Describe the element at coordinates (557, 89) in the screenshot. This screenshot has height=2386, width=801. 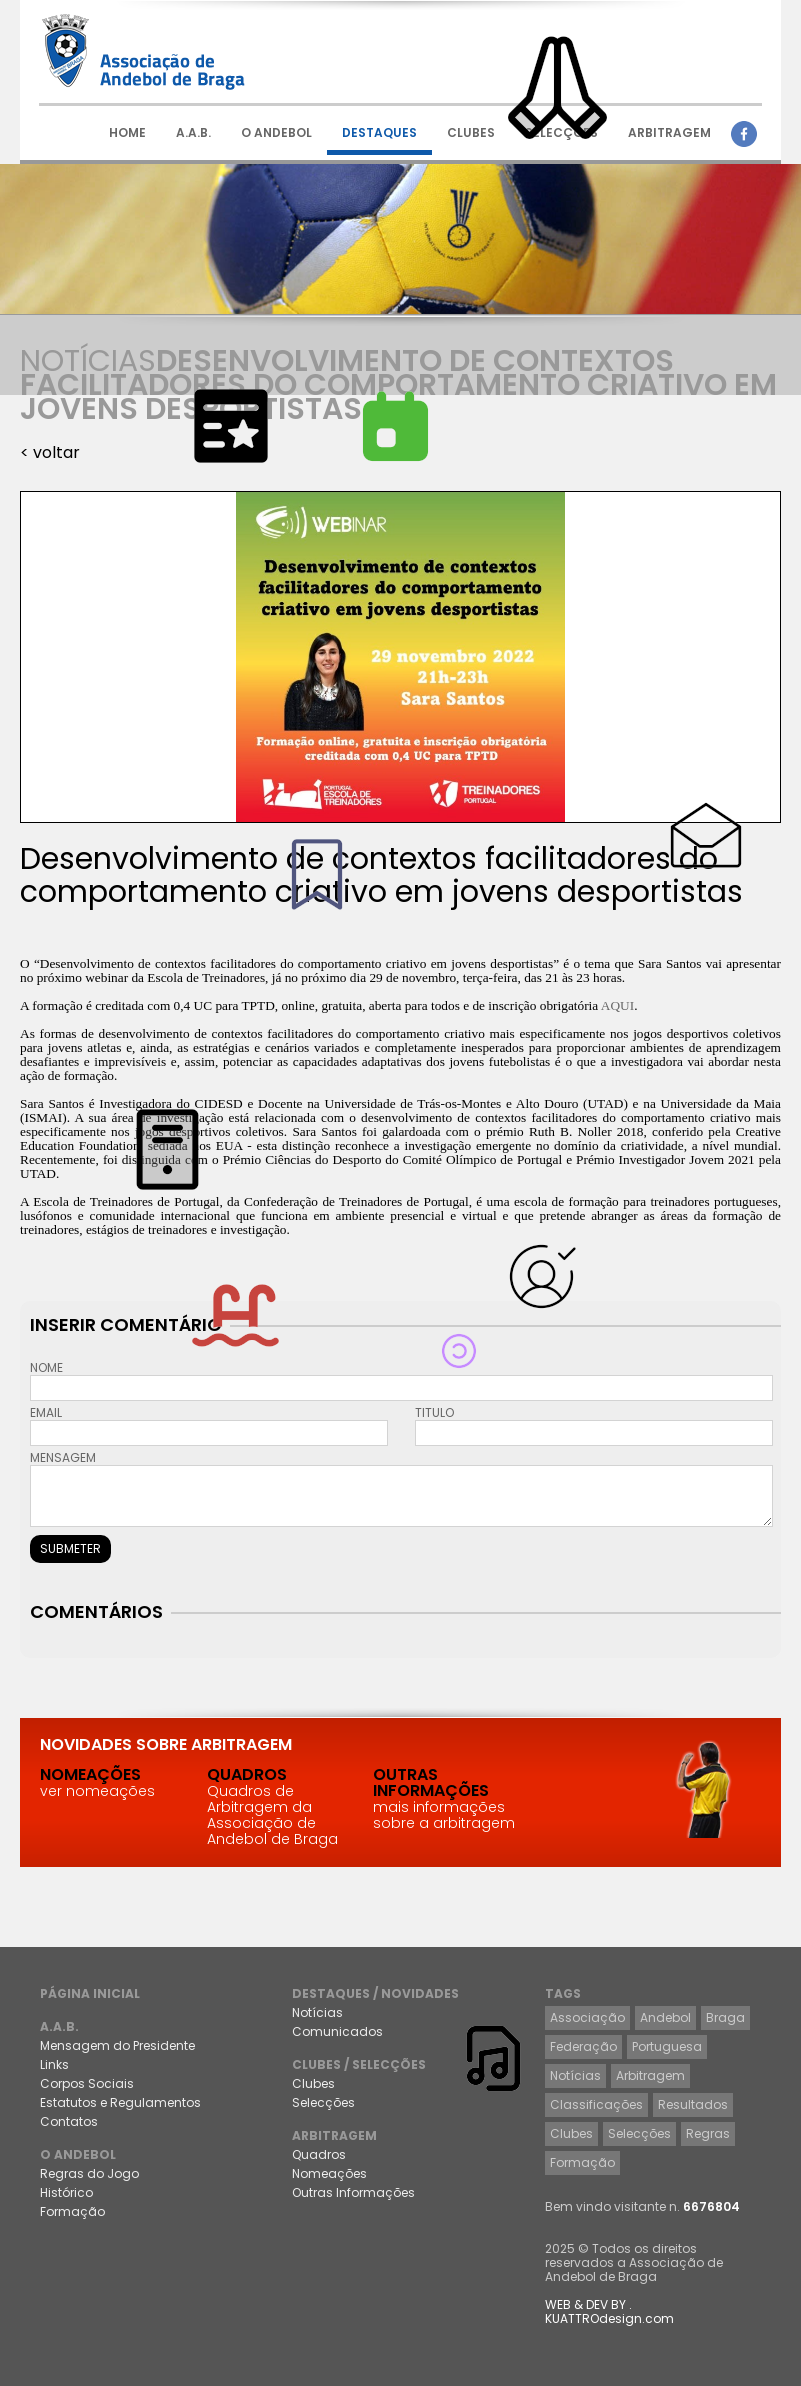
I see `access prayer or meditation features` at that location.